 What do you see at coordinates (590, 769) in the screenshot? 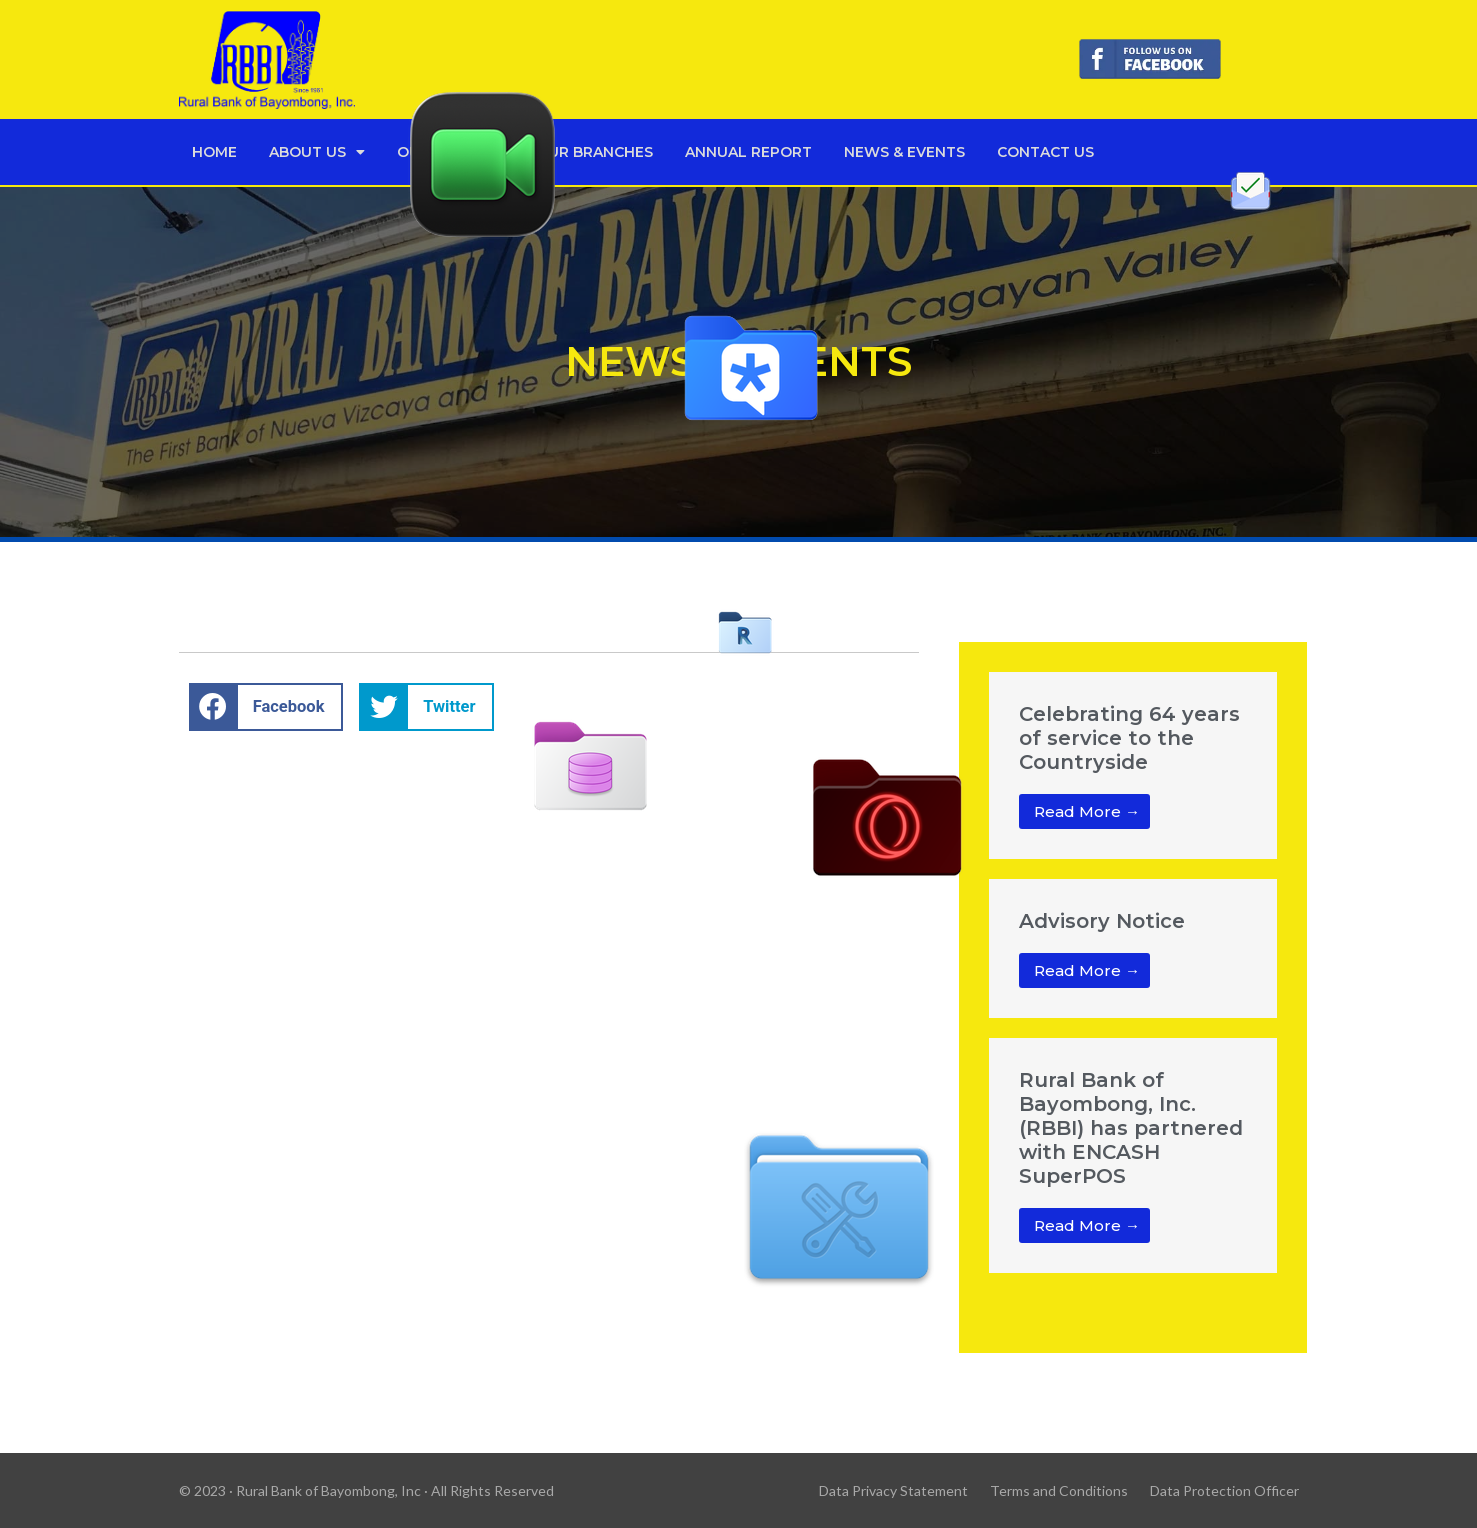
I see `open folder containing LibreOffice Base database files` at bounding box center [590, 769].